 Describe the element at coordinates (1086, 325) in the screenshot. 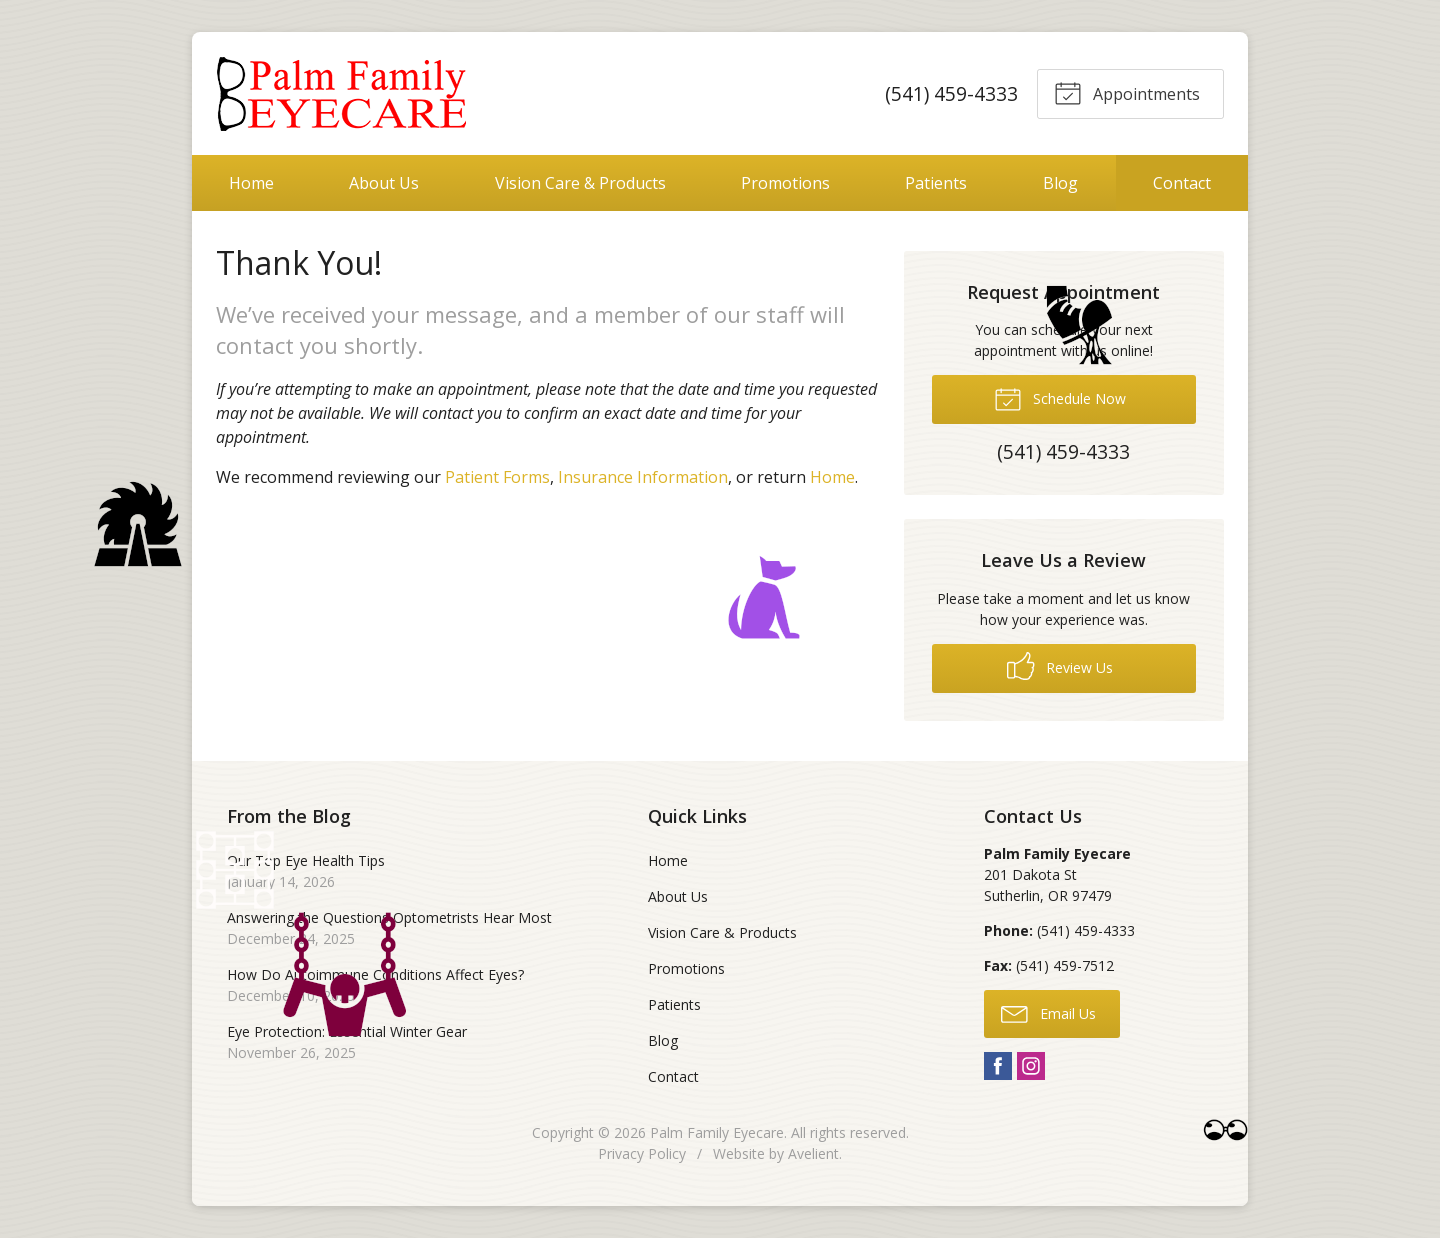

I see `indicates a sticky or slowed movement status effect` at that location.